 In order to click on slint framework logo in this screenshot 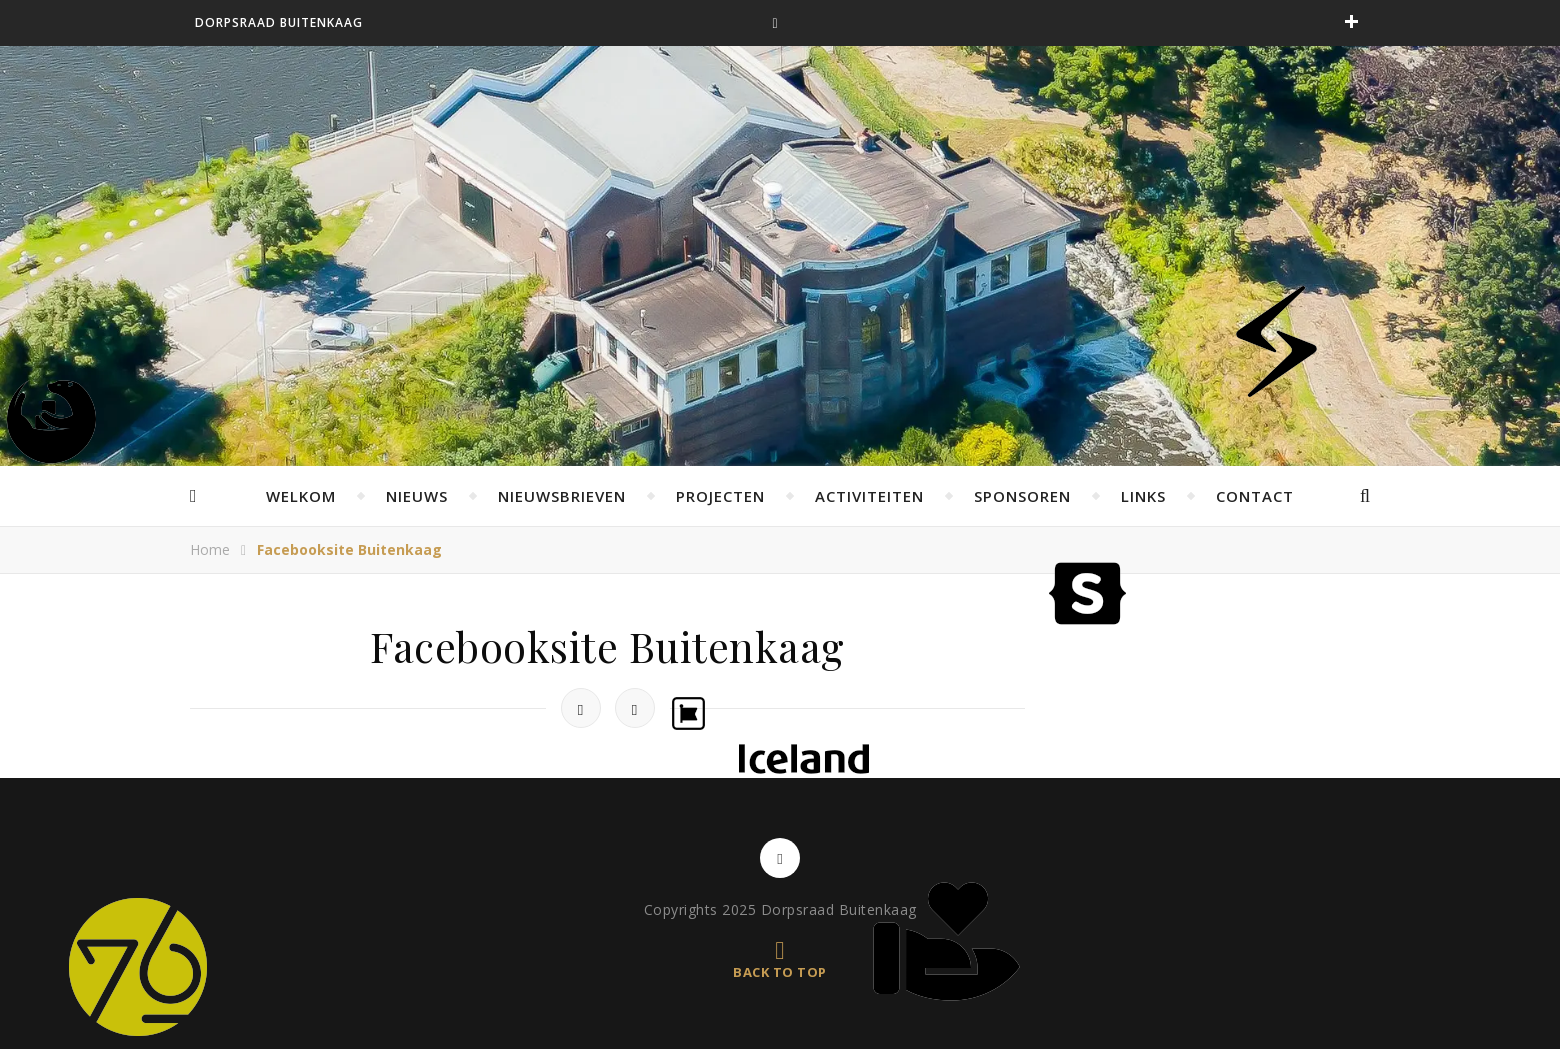, I will do `click(1276, 341)`.